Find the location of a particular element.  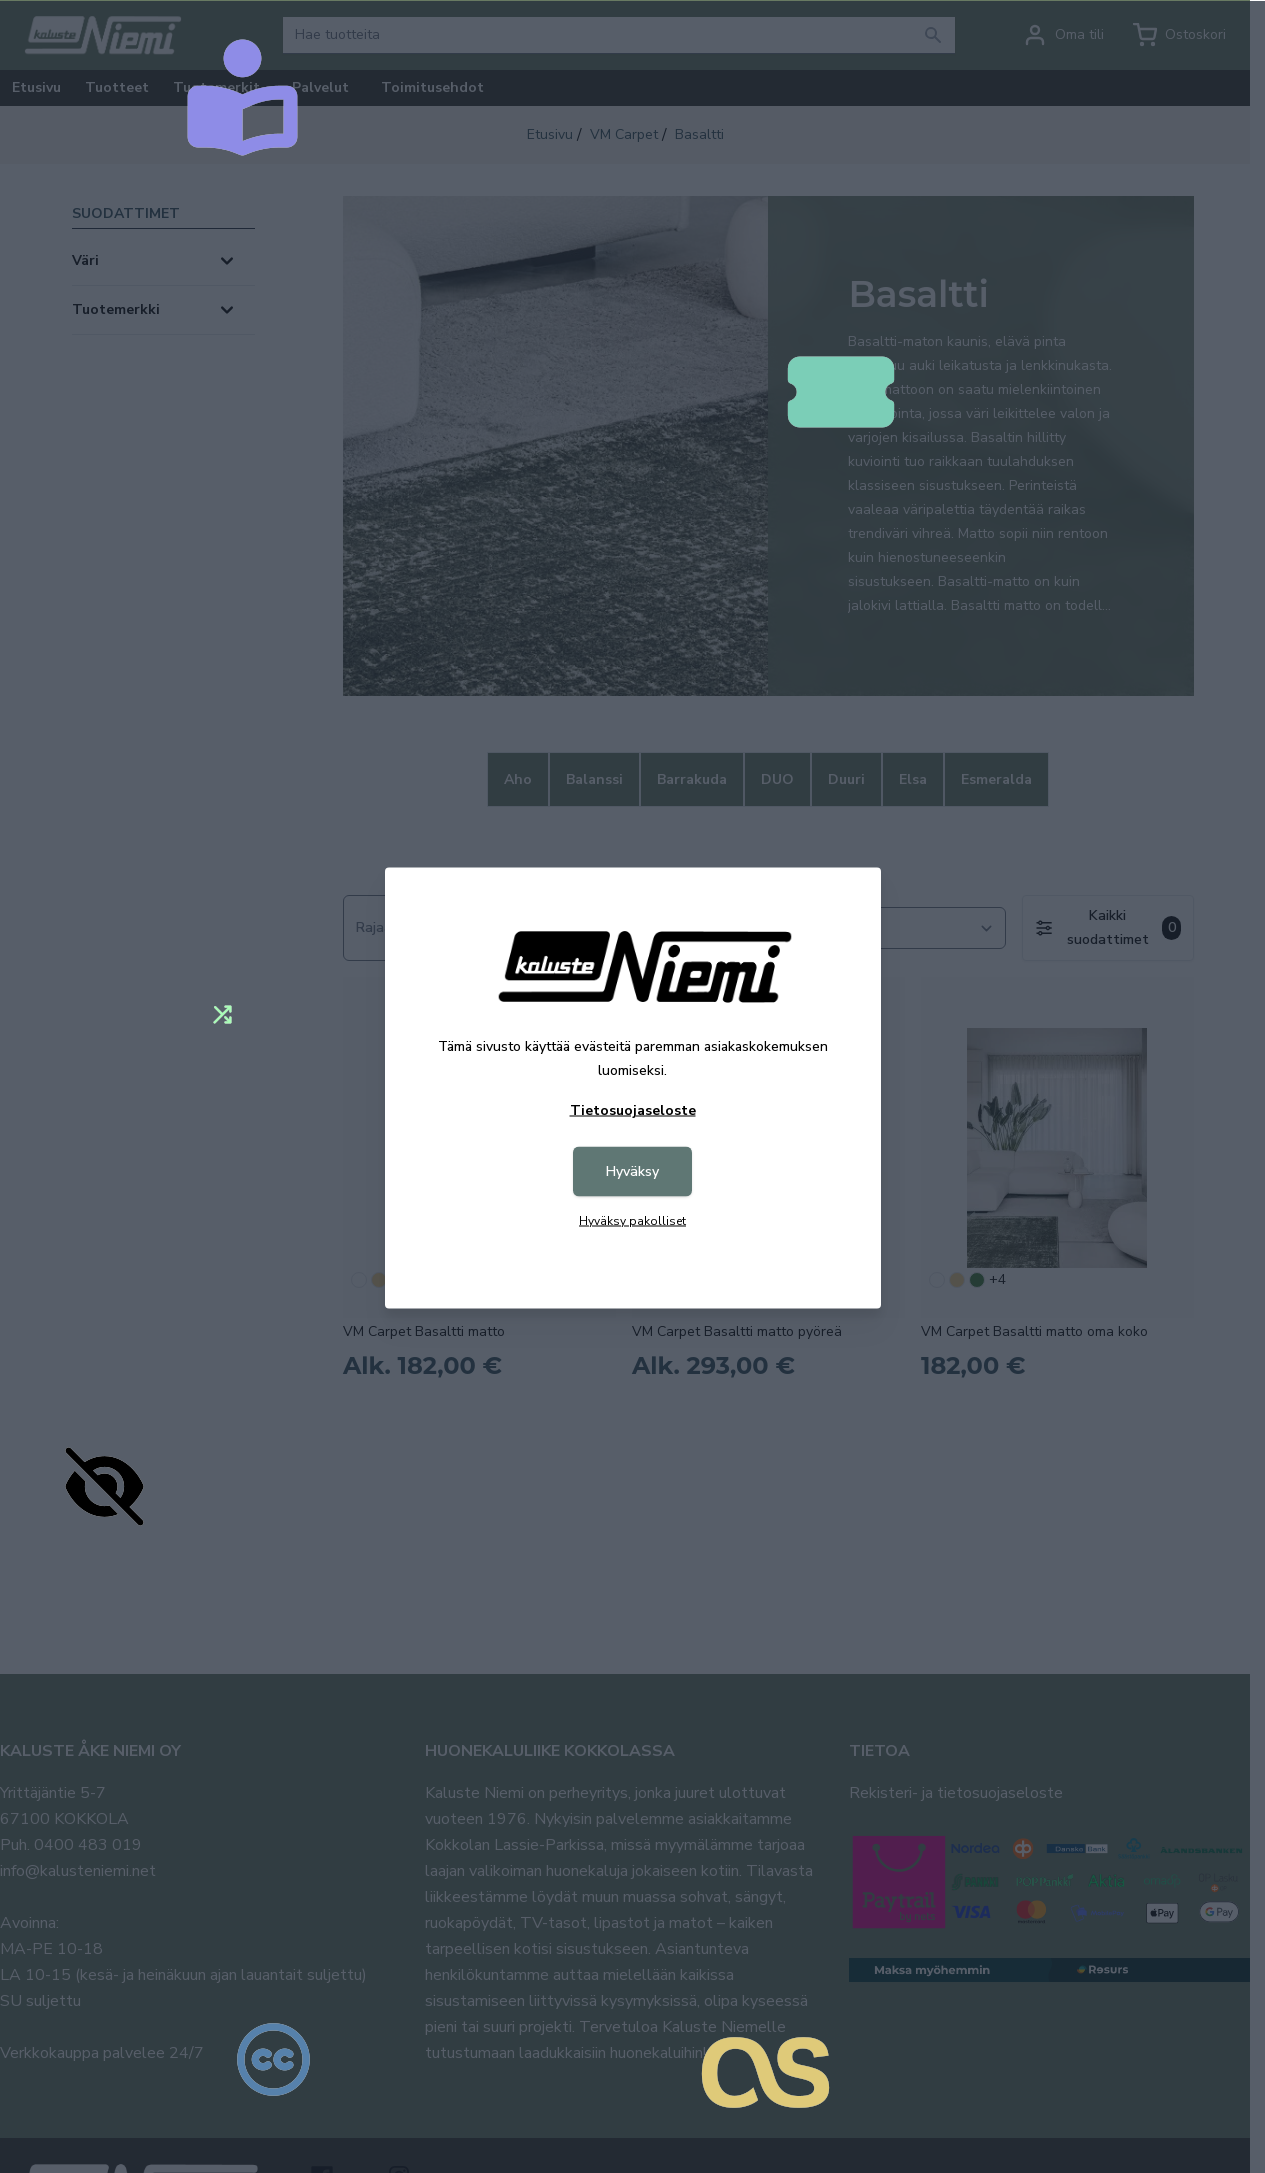

open reading mode or e-reader view is located at coordinates (242, 99).